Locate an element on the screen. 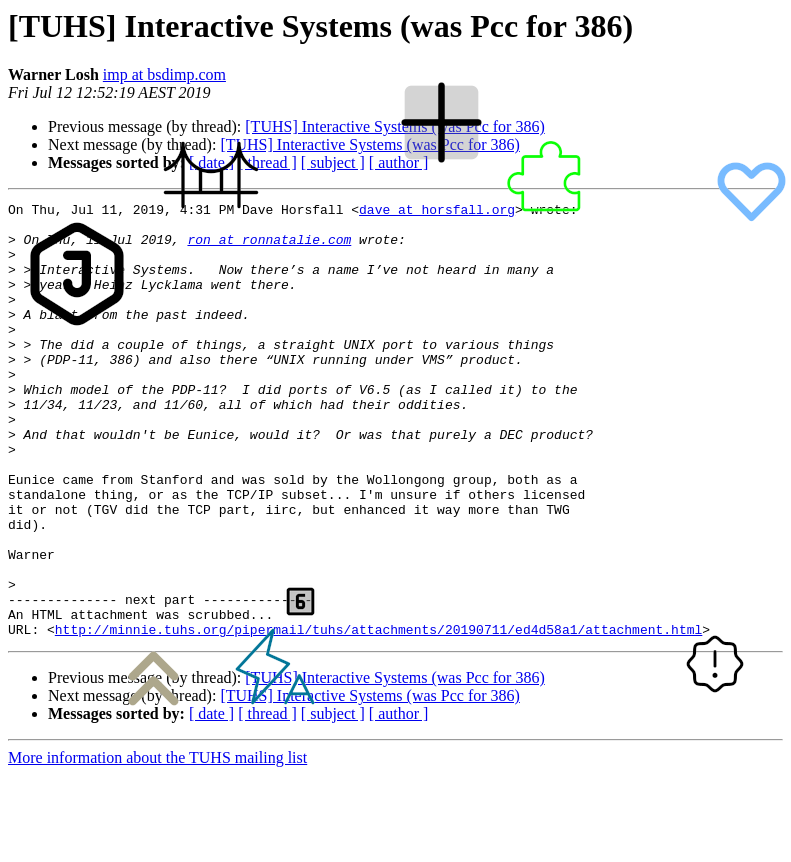  scroll to top of page is located at coordinates (153, 680).